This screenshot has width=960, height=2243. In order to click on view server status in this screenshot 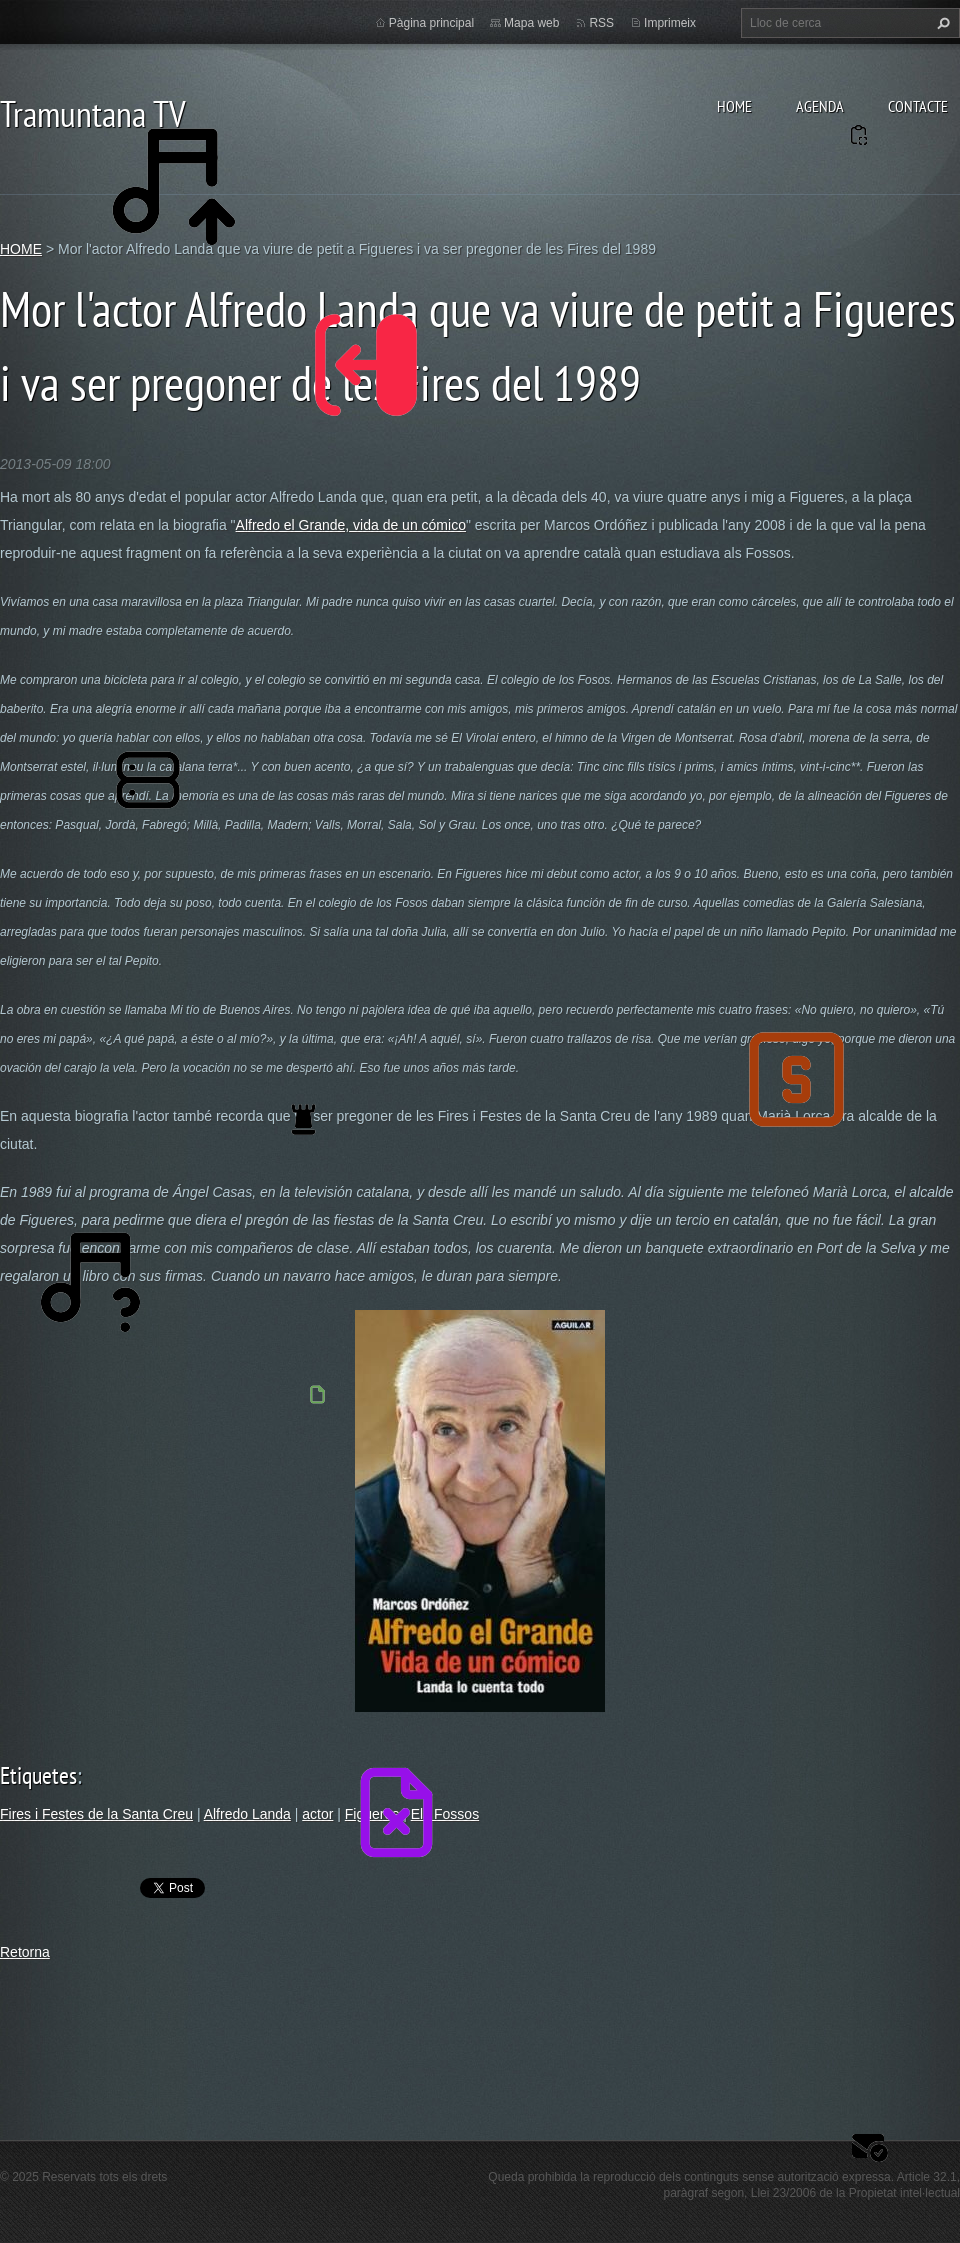, I will do `click(148, 780)`.